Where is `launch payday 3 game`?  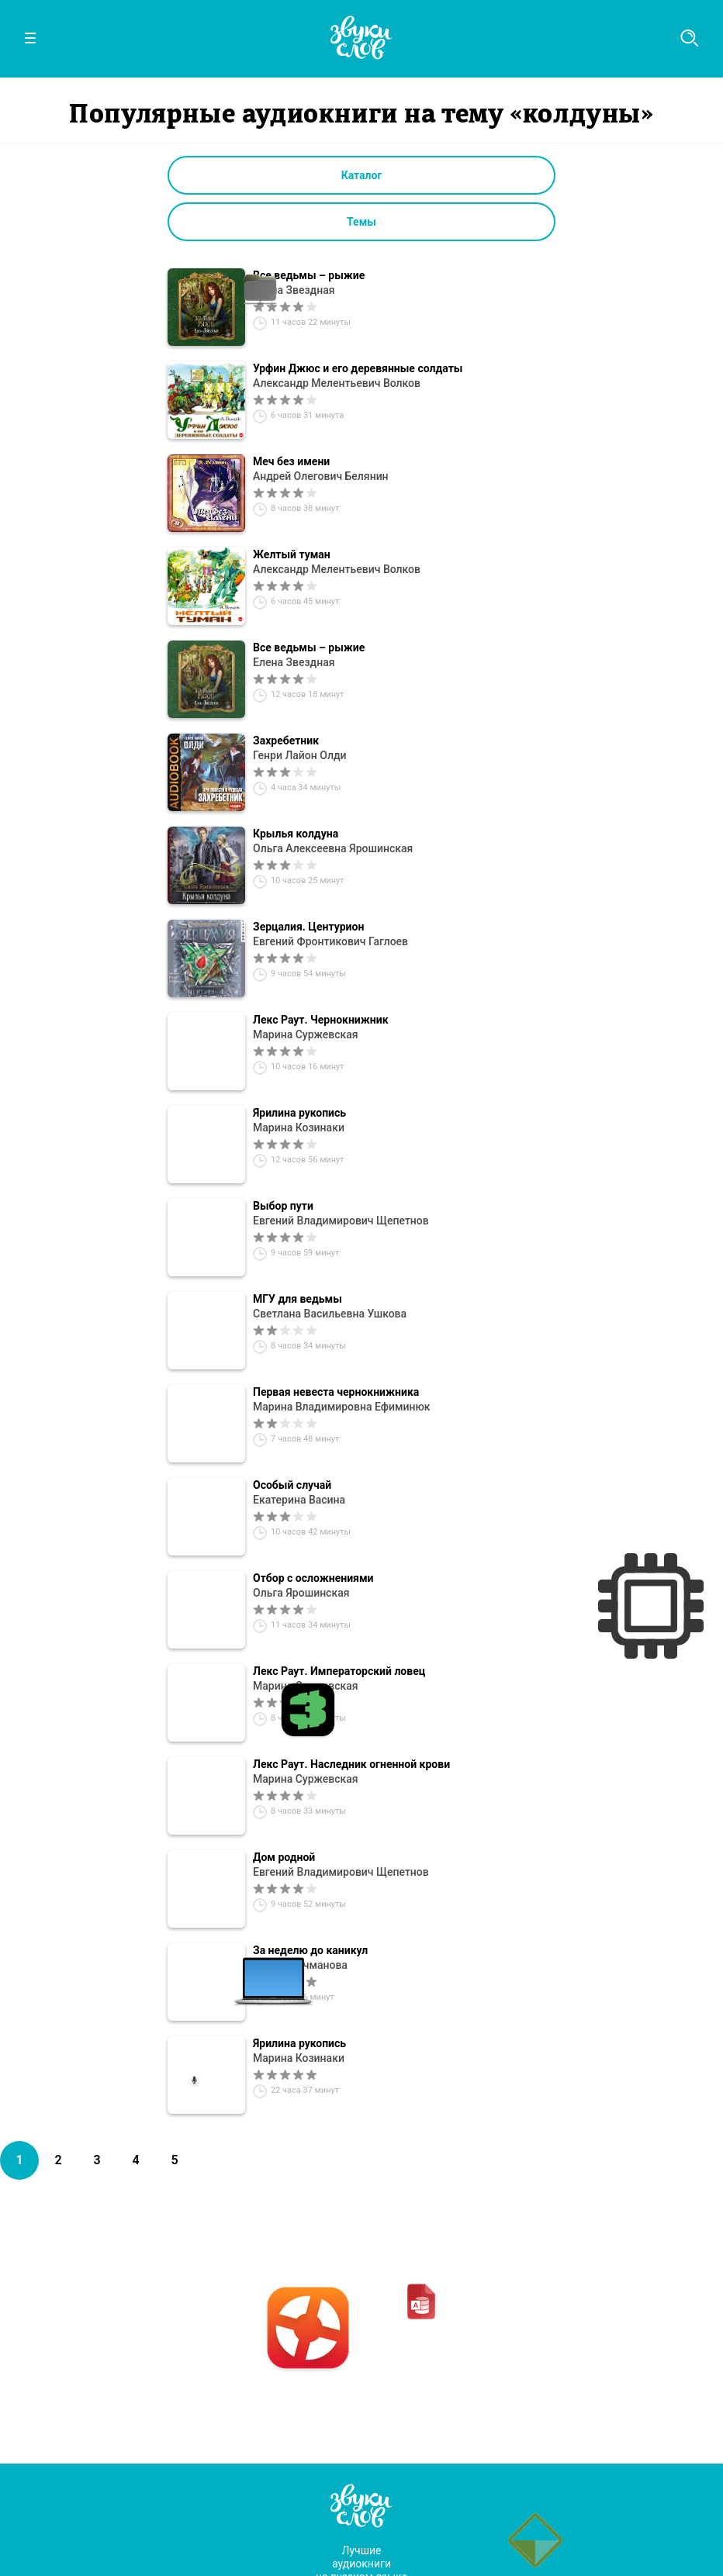 launch payday 3 game is located at coordinates (308, 1710).